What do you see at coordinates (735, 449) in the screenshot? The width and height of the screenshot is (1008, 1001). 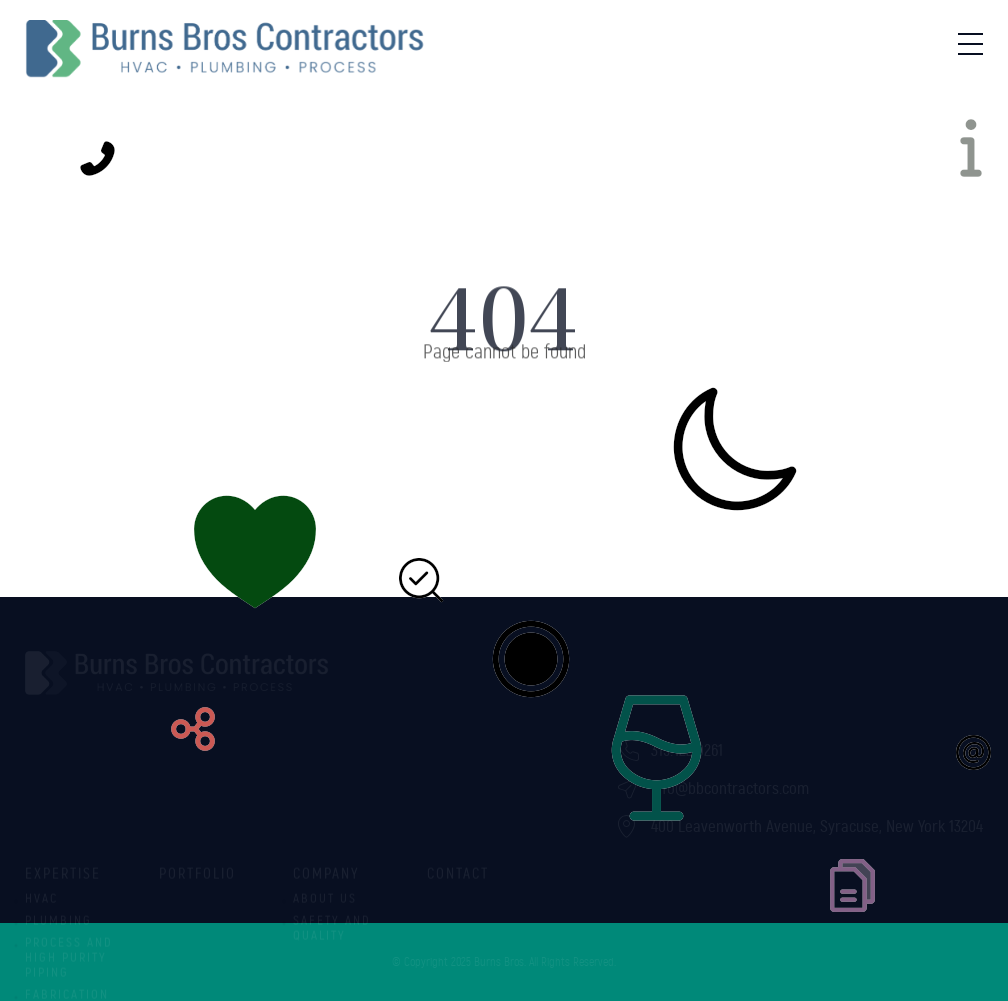 I see `enable dark mode` at bounding box center [735, 449].